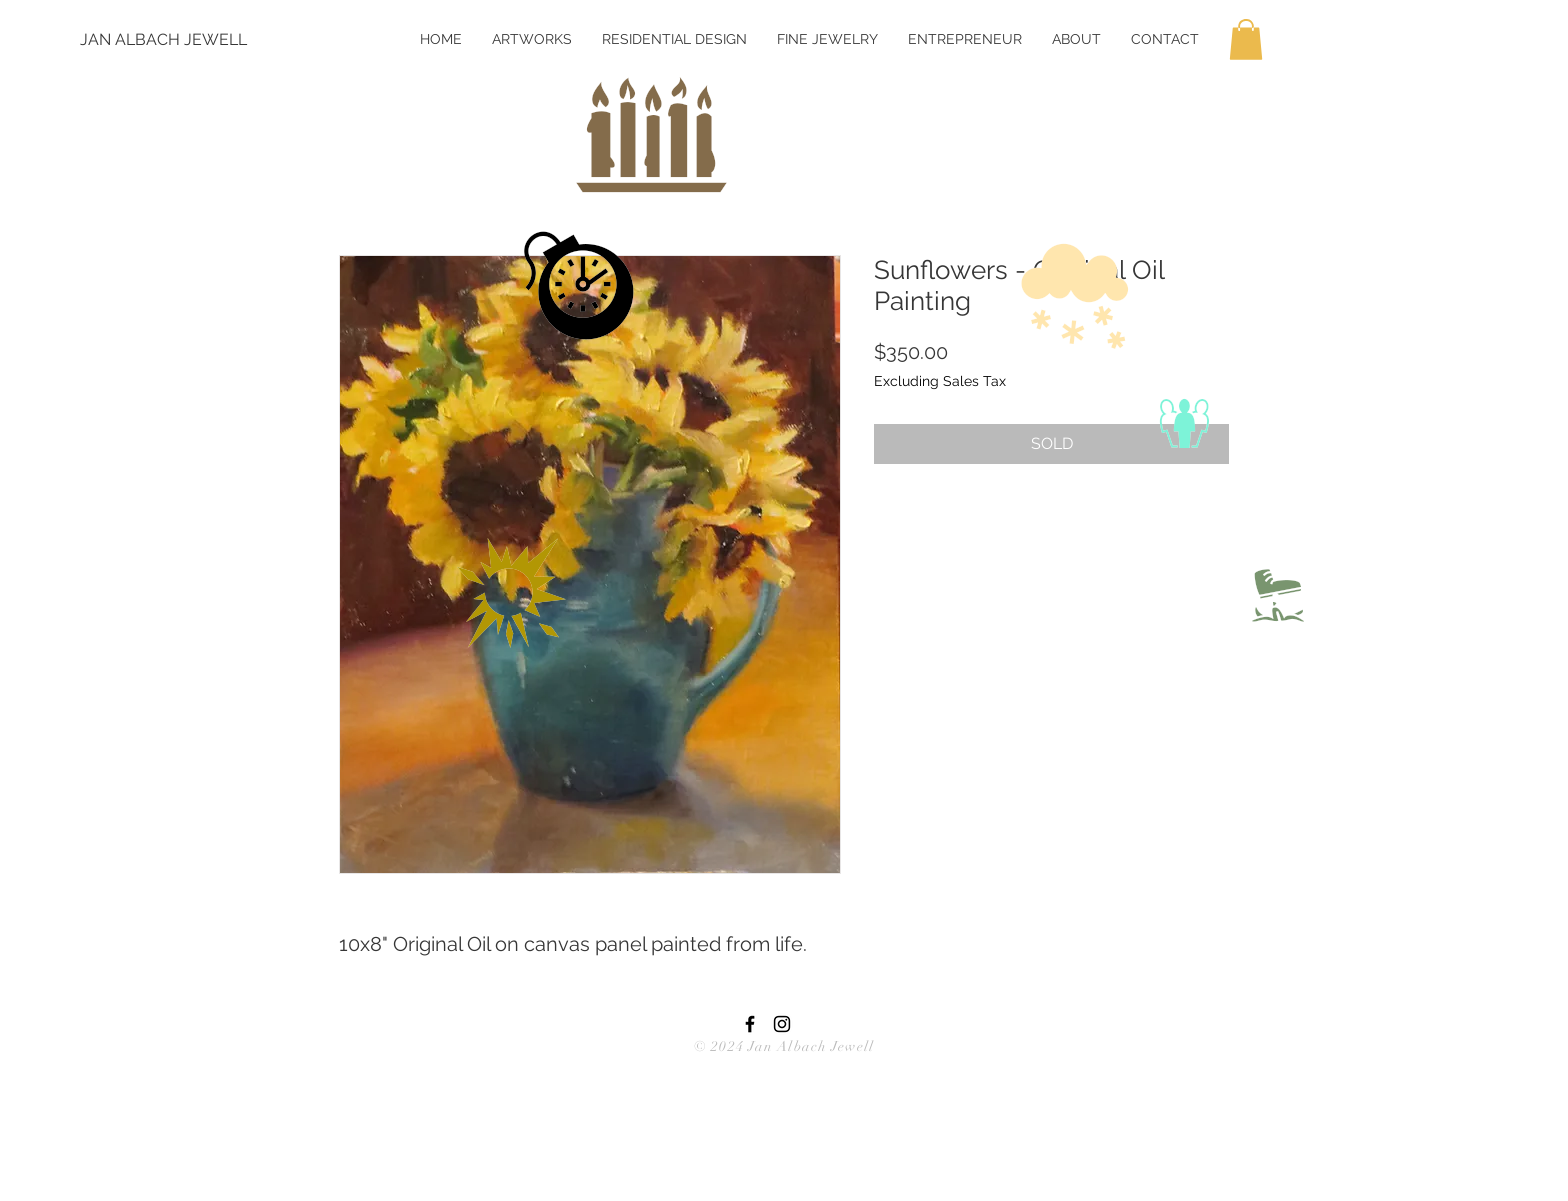 Image resolution: width=1568 pixels, height=1201 pixels. I want to click on indicates an eclipse or celestial event in a game, so click(510, 593).